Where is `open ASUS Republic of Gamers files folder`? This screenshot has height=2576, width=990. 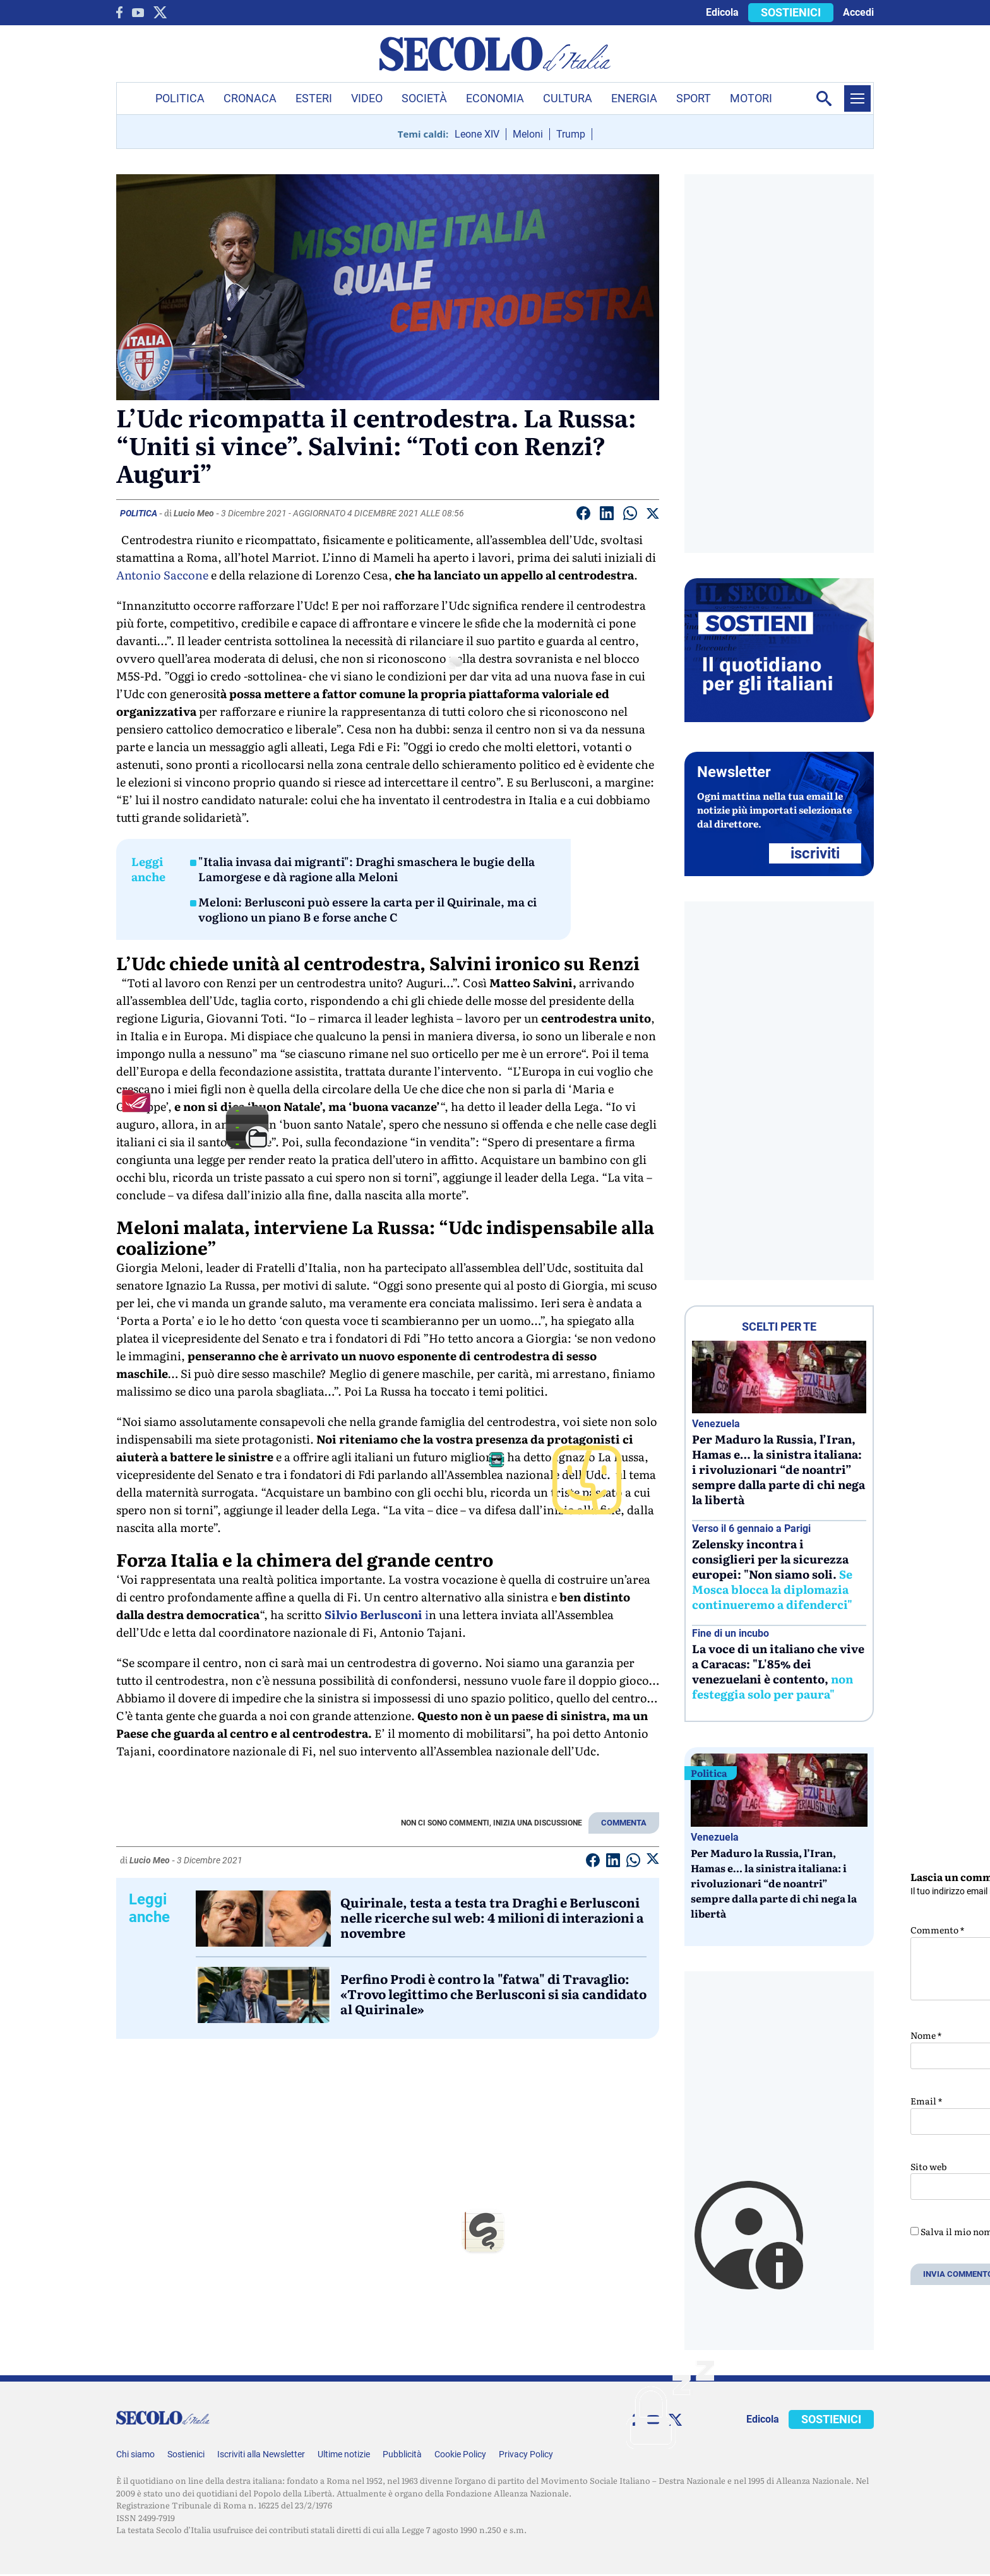 open ASUS Republic of Gamers files folder is located at coordinates (136, 1101).